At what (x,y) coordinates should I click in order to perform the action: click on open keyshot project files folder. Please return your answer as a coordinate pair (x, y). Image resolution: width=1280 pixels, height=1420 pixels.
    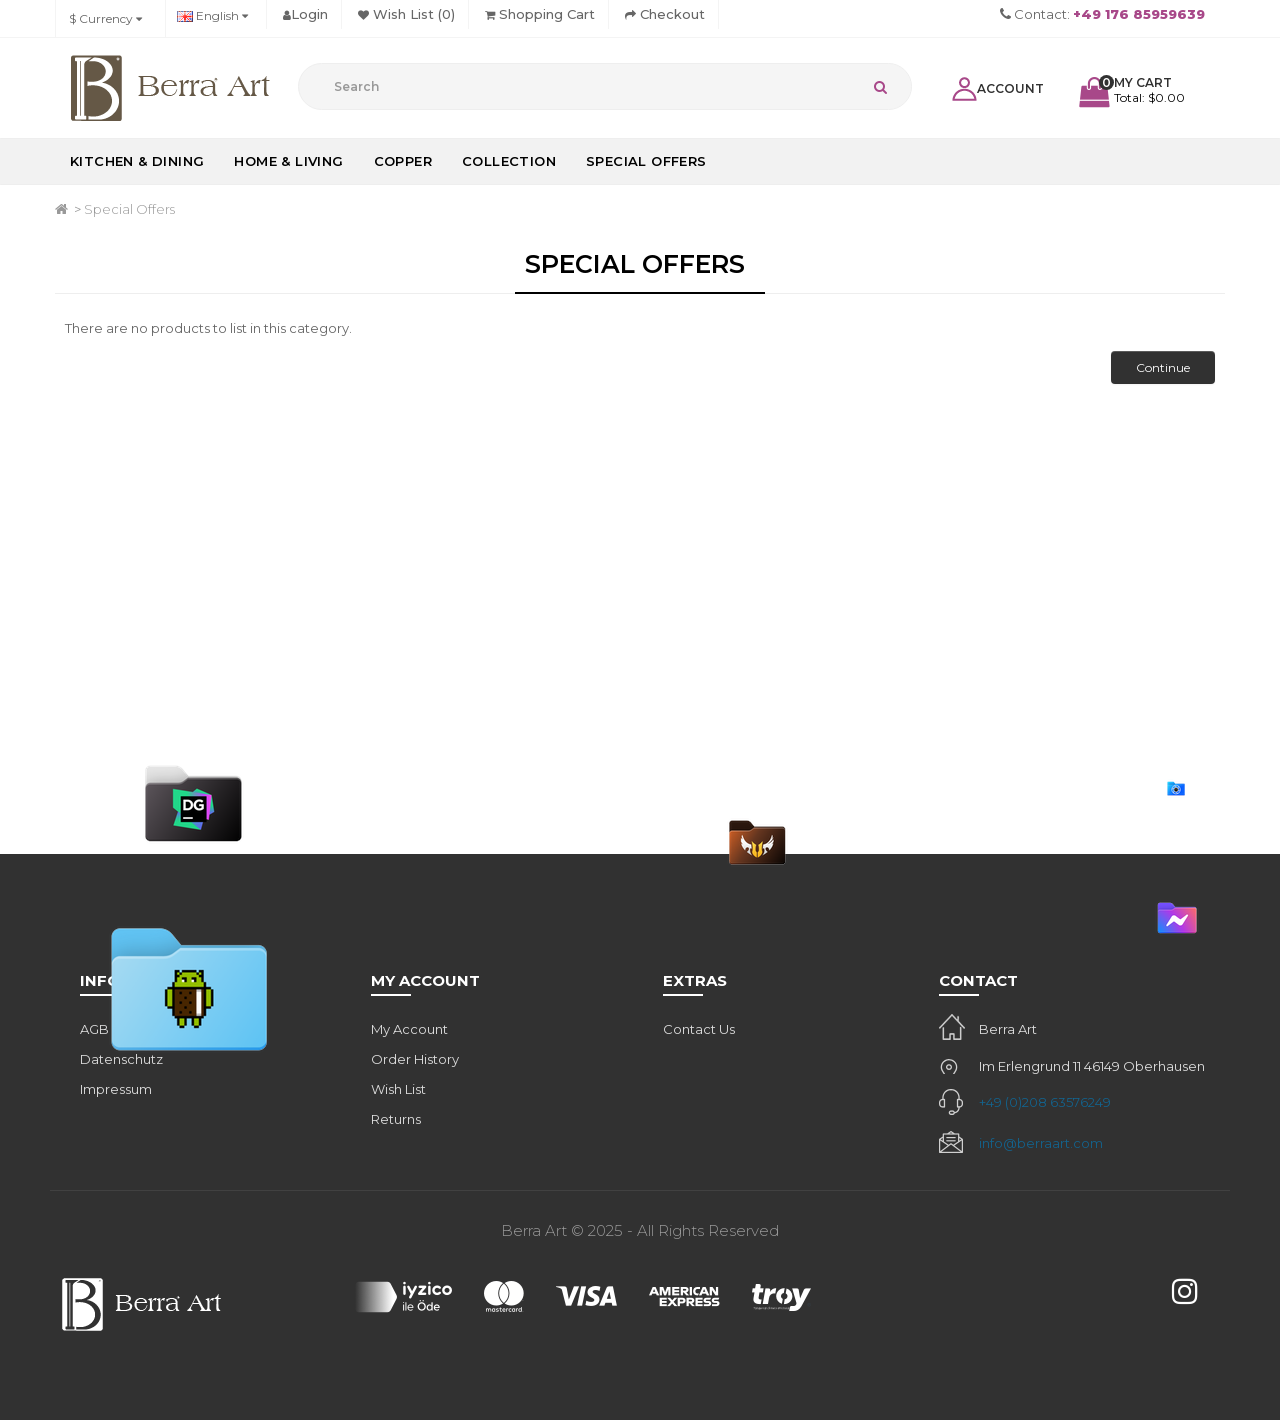
    Looking at the image, I should click on (1176, 789).